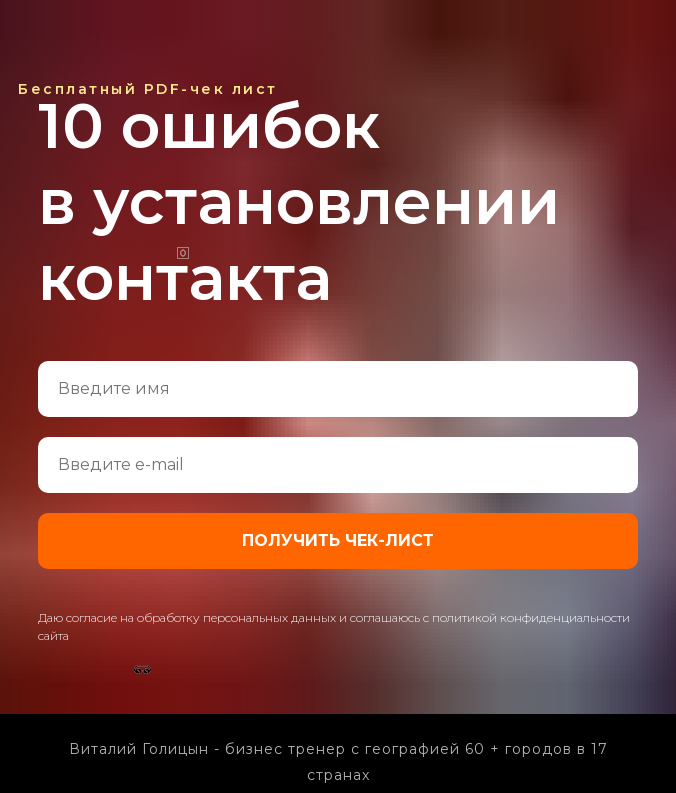 The width and height of the screenshot is (676, 793). What do you see at coordinates (183, 253) in the screenshot?
I see `indicates zero or no items` at bounding box center [183, 253].